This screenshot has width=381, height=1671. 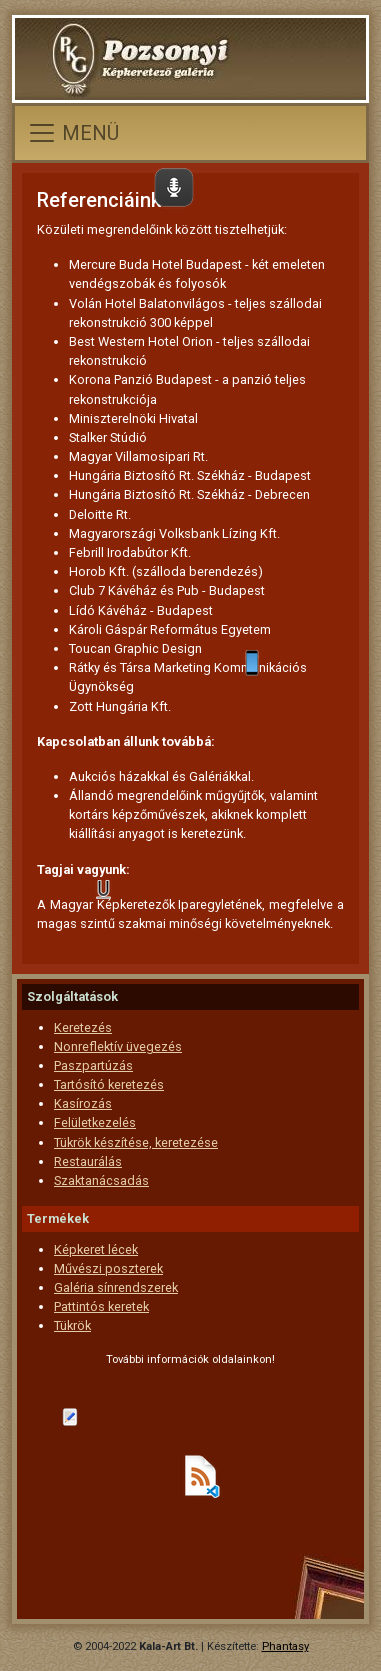 I want to click on iPhone SE device icon for system identification, so click(x=252, y=663).